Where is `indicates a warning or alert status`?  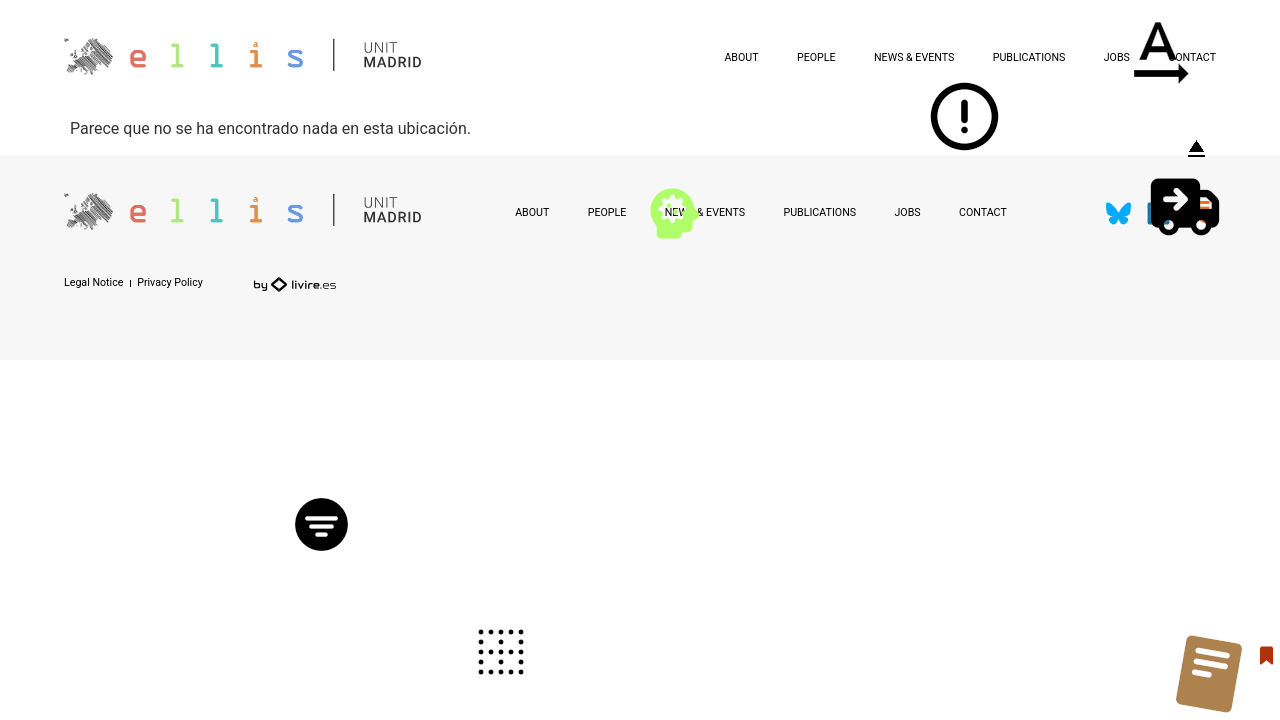 indicates a warning or alert status is located at coordinates (964, 116).